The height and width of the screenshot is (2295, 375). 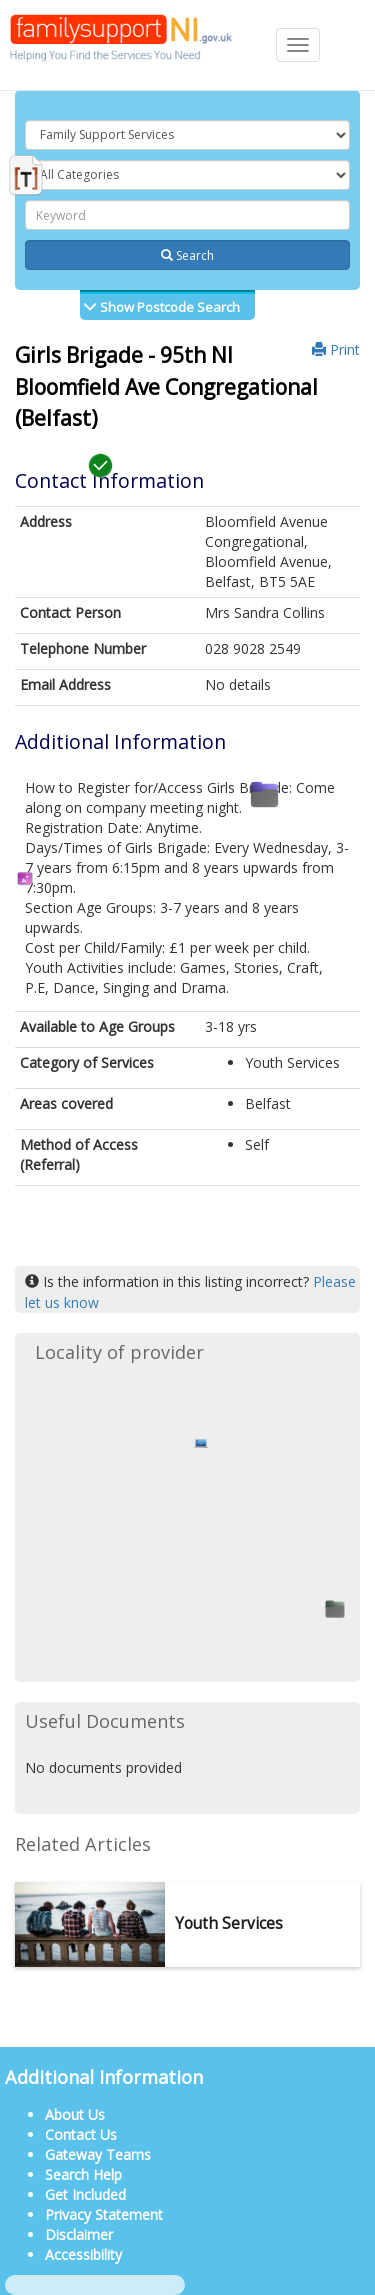 I want to click on a toml configuration file, so click(x=26, y=175).